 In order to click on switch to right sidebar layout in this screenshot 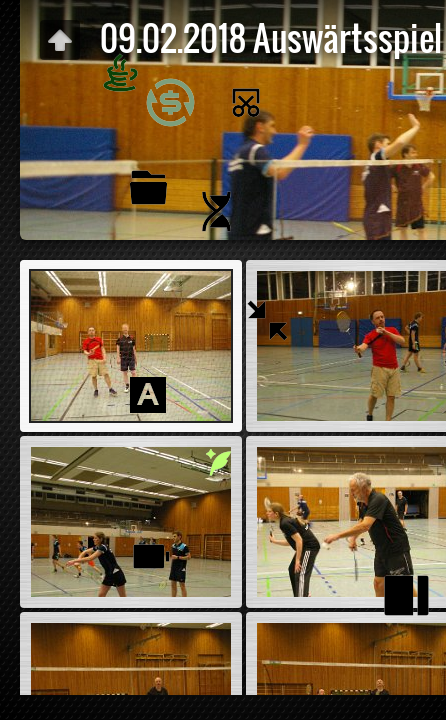, I will do `click(406, 595)`.